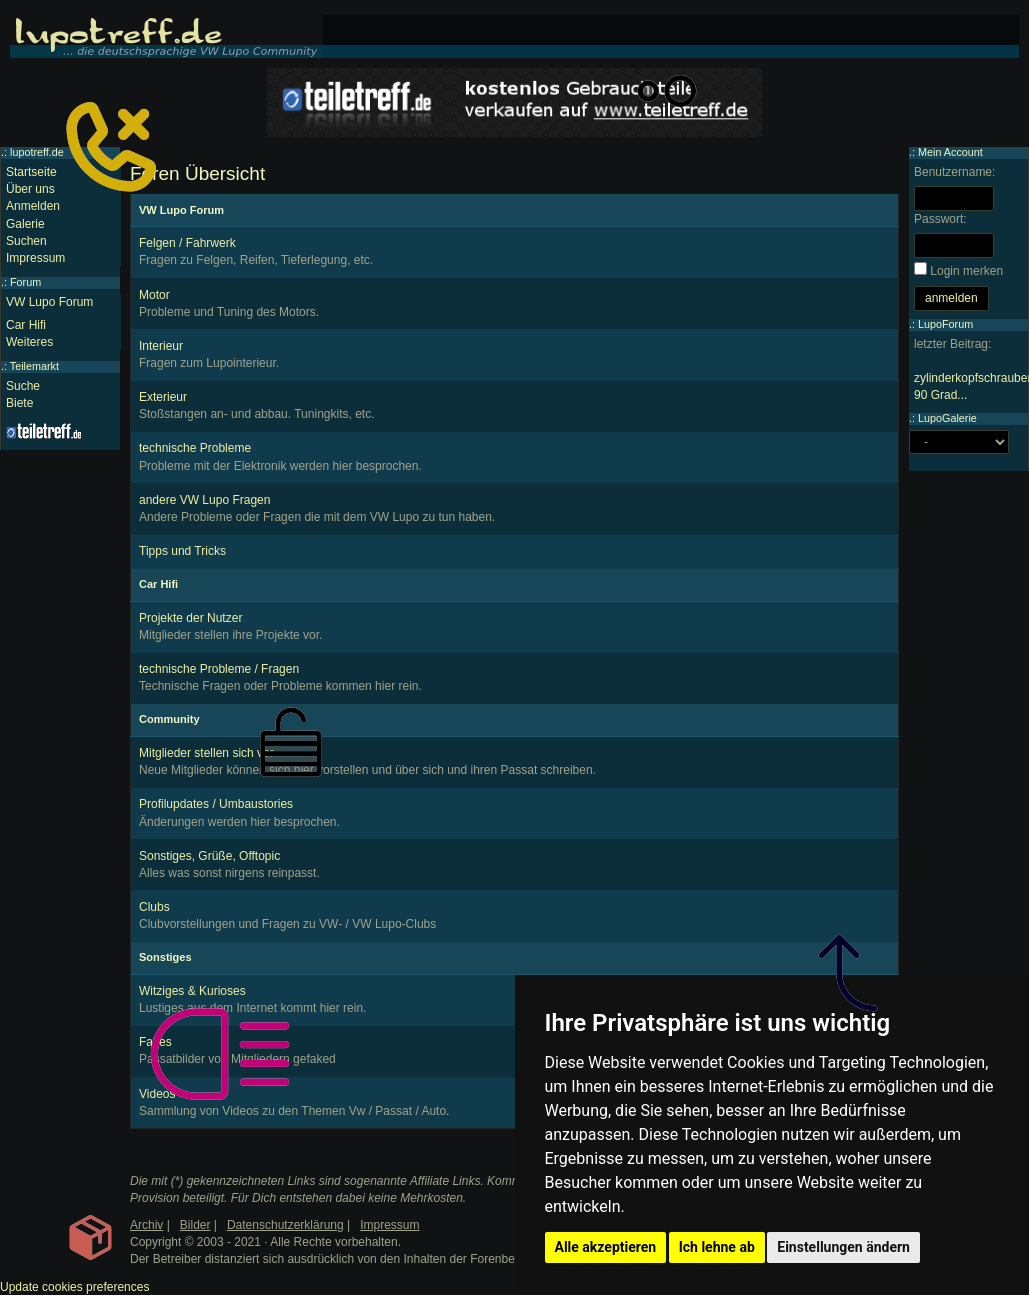  What do you see at coordinates (220, 1054) in the screenshot?
I see `toggle vehicle headlights on/off` at bounding box center [220, 1054].